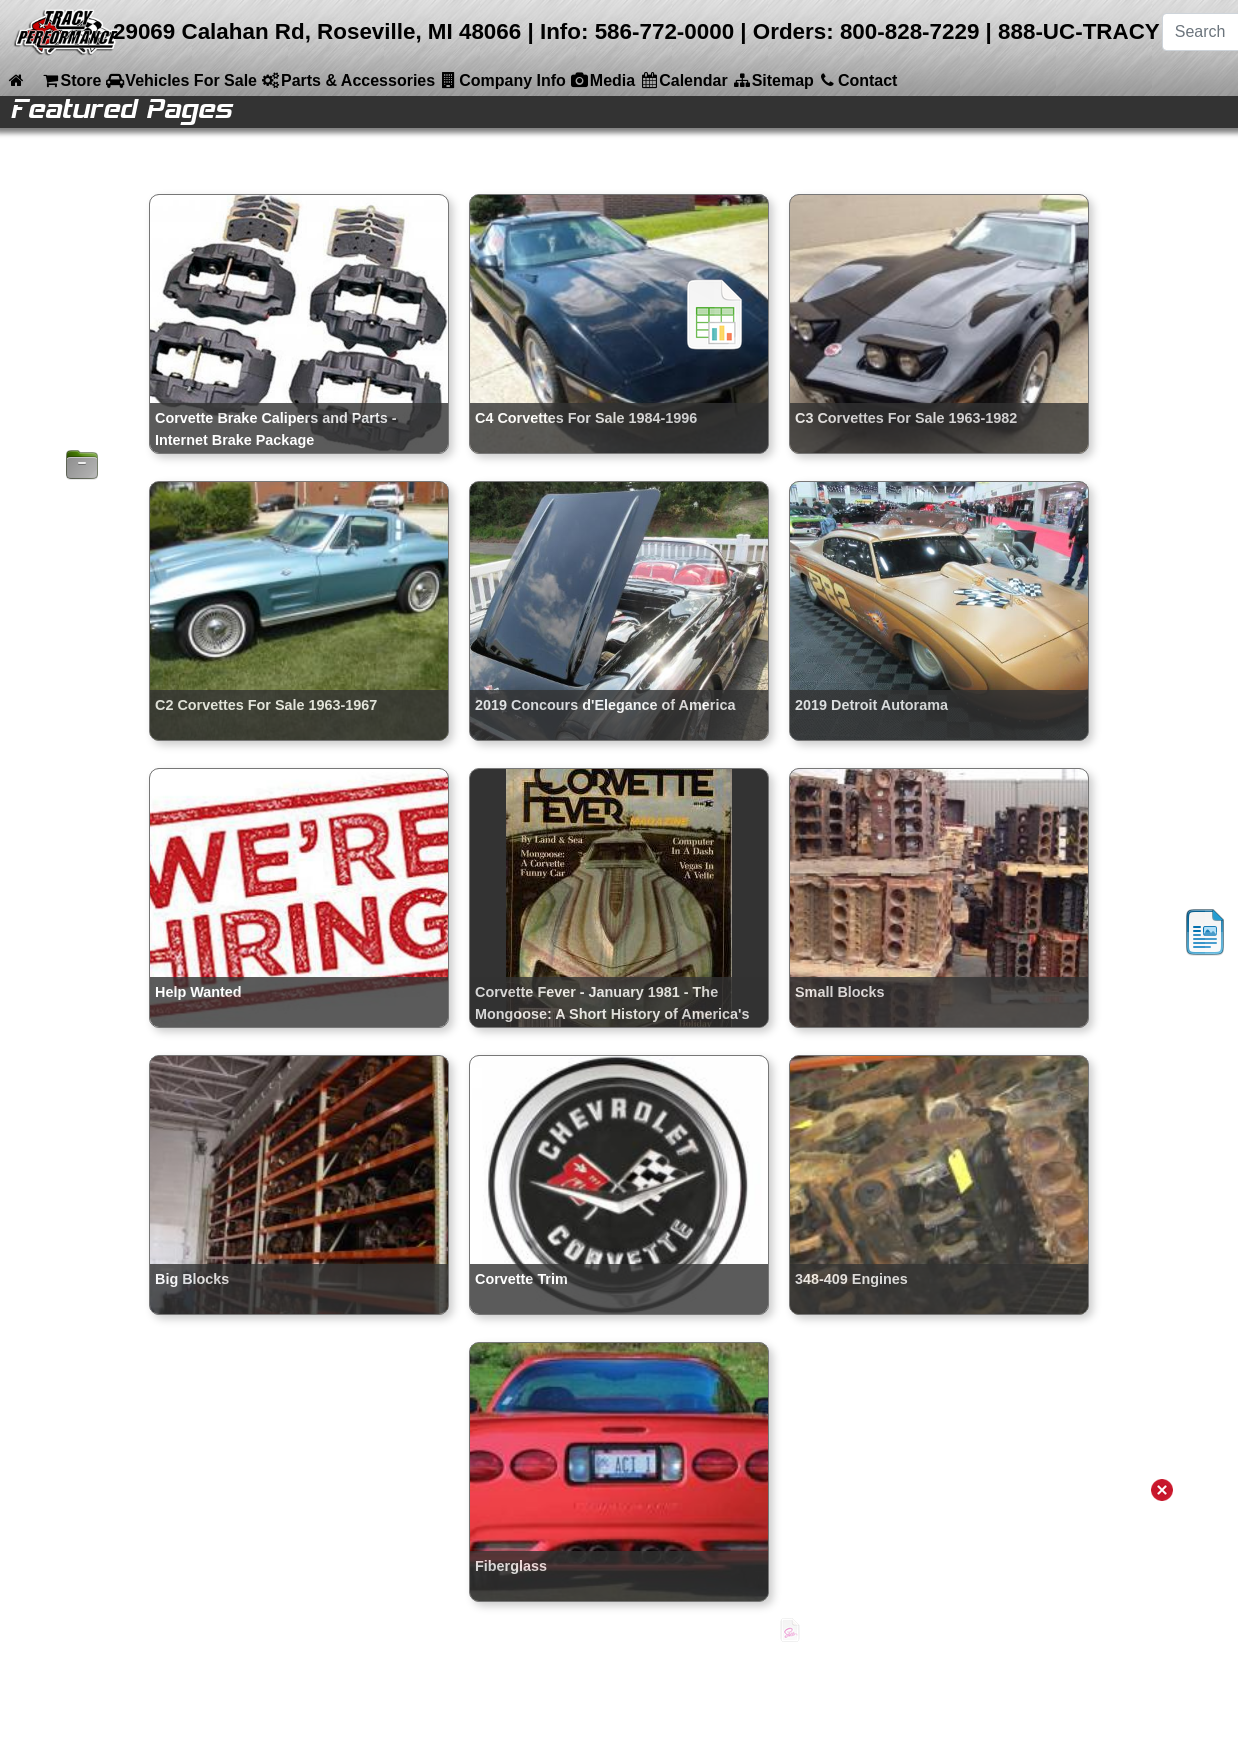 The height and width of the screenshot is (1747, 1238). What do you see at coordinates (714, 314) in the screenshot?
I see `open a spreadsheet file` at bounding box center [714, 314].